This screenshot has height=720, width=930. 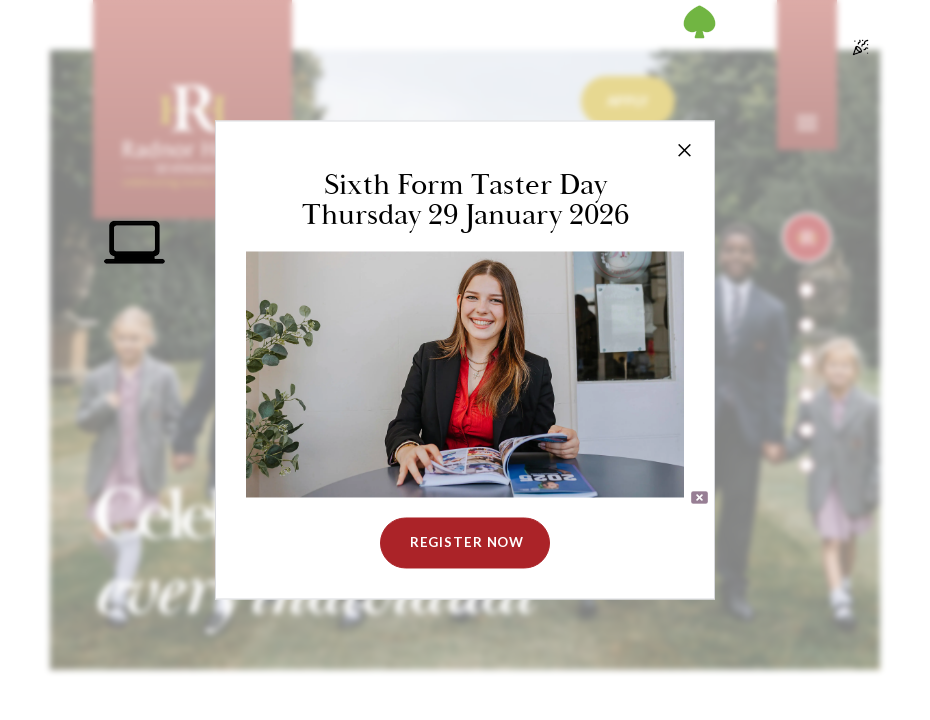 I want to click on celebrate a completed milestone or achievement, so click(x=860, y=47).